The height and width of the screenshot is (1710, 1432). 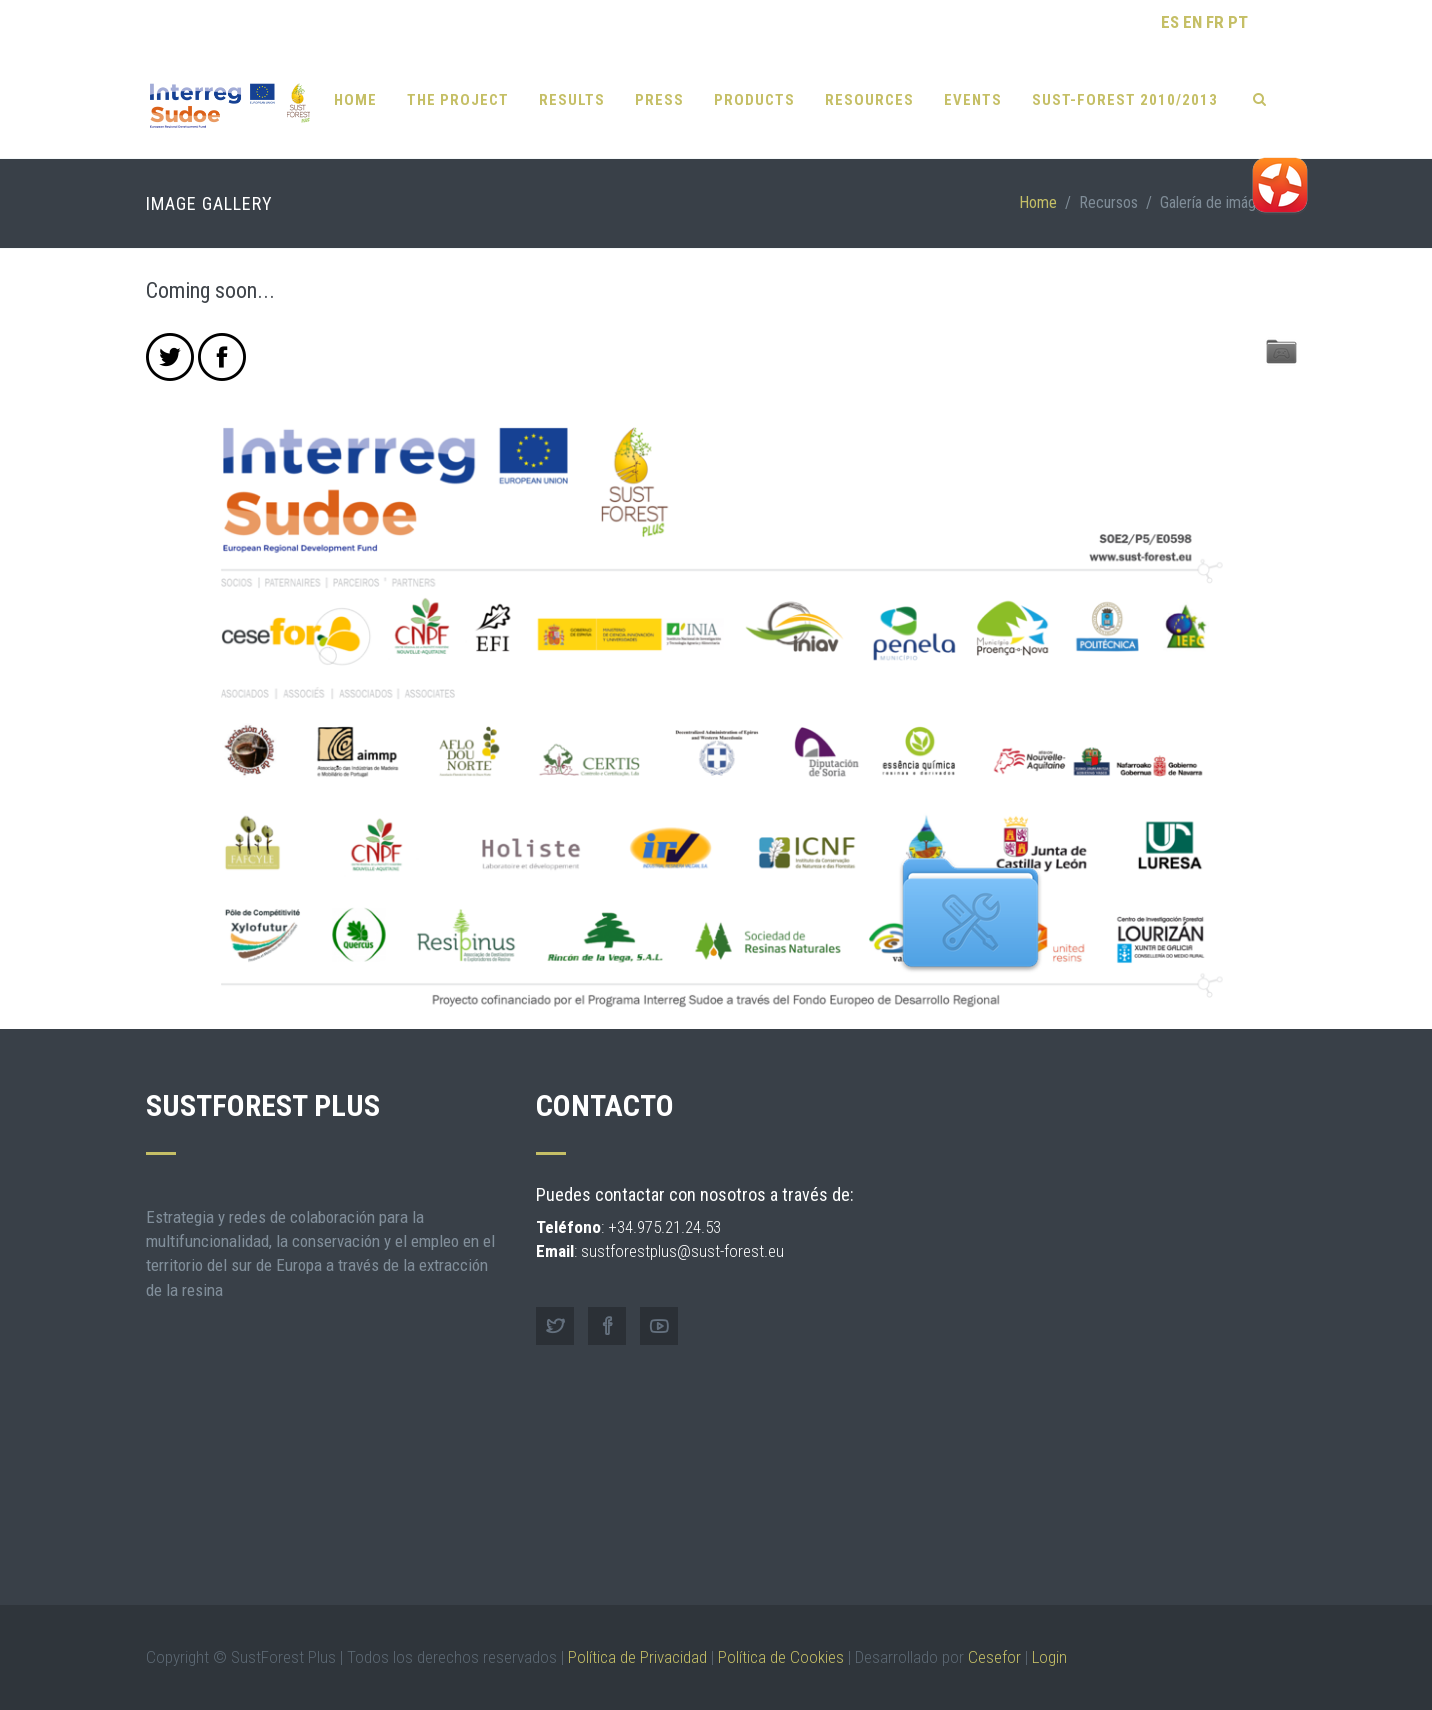 What do you see at coordinates (1280, 185) in the screenshot?
I see `launch Team Fortress 2` at bounding box center [1280, 185].